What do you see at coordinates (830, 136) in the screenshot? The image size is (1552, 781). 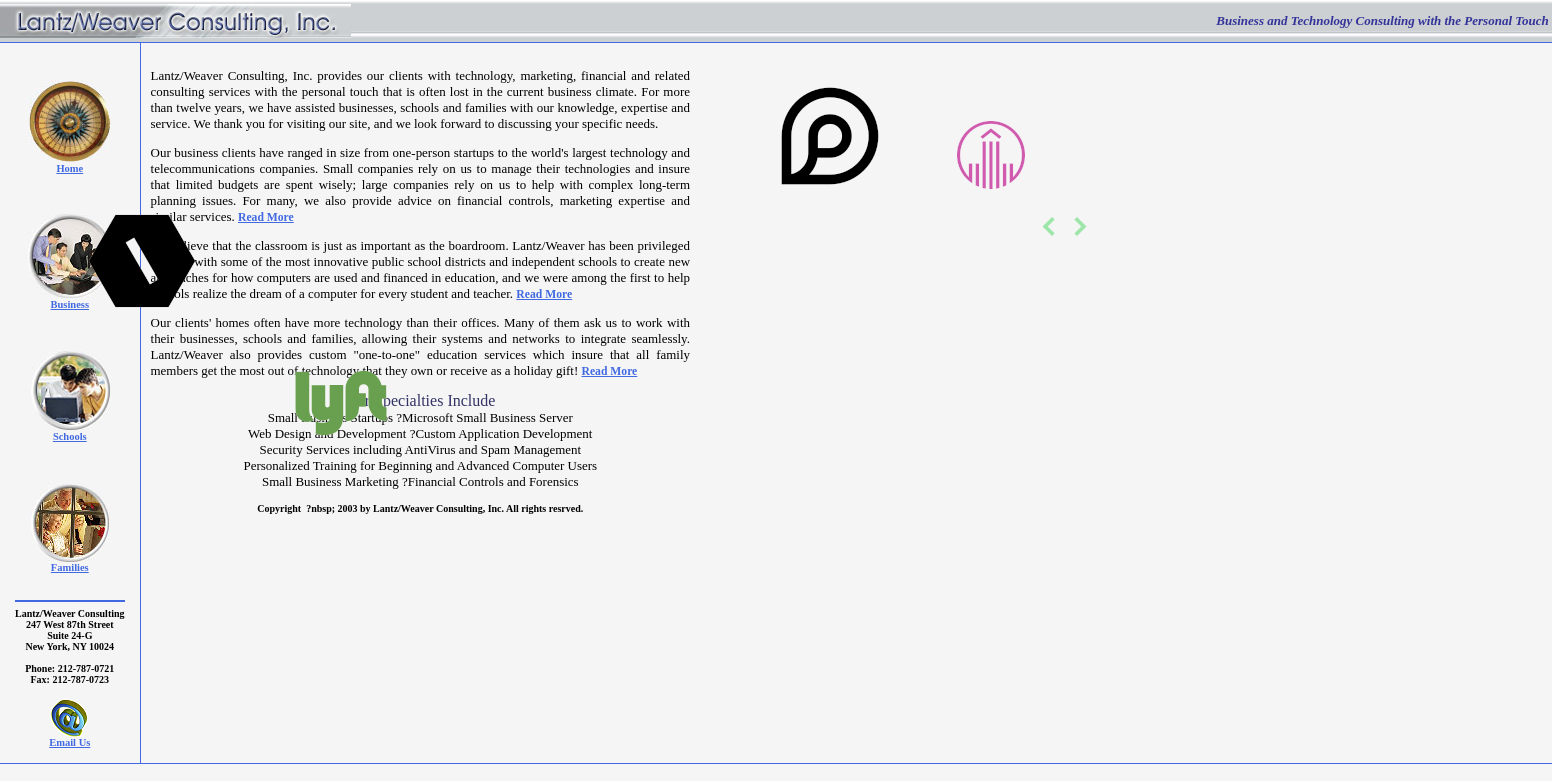 I see `open microsoft loop app` at bounding box center [830, 136].